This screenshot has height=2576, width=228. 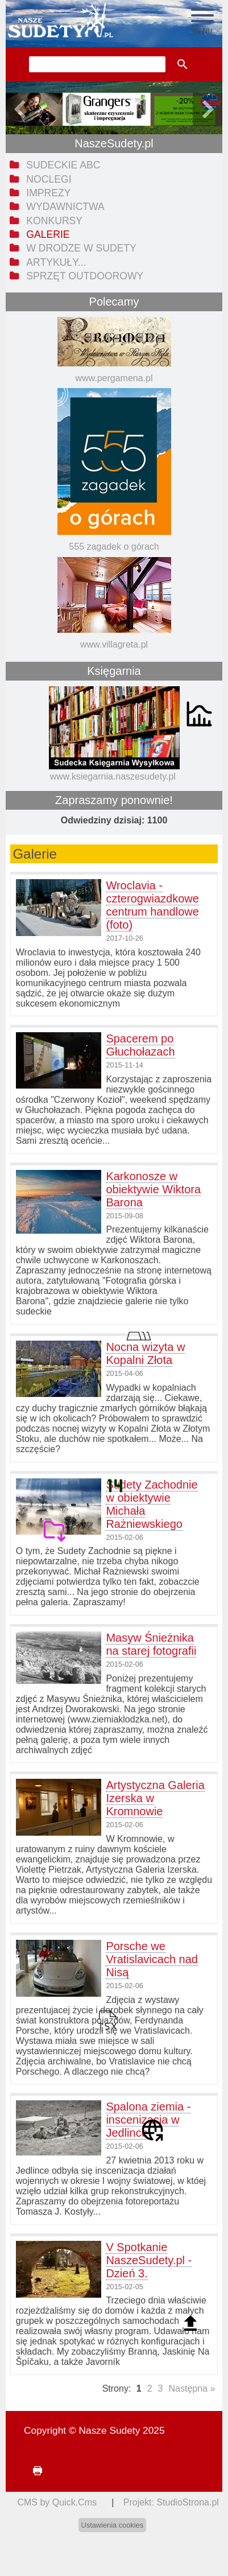 I want to click on download folder contents, so click(x=54, y=1530).